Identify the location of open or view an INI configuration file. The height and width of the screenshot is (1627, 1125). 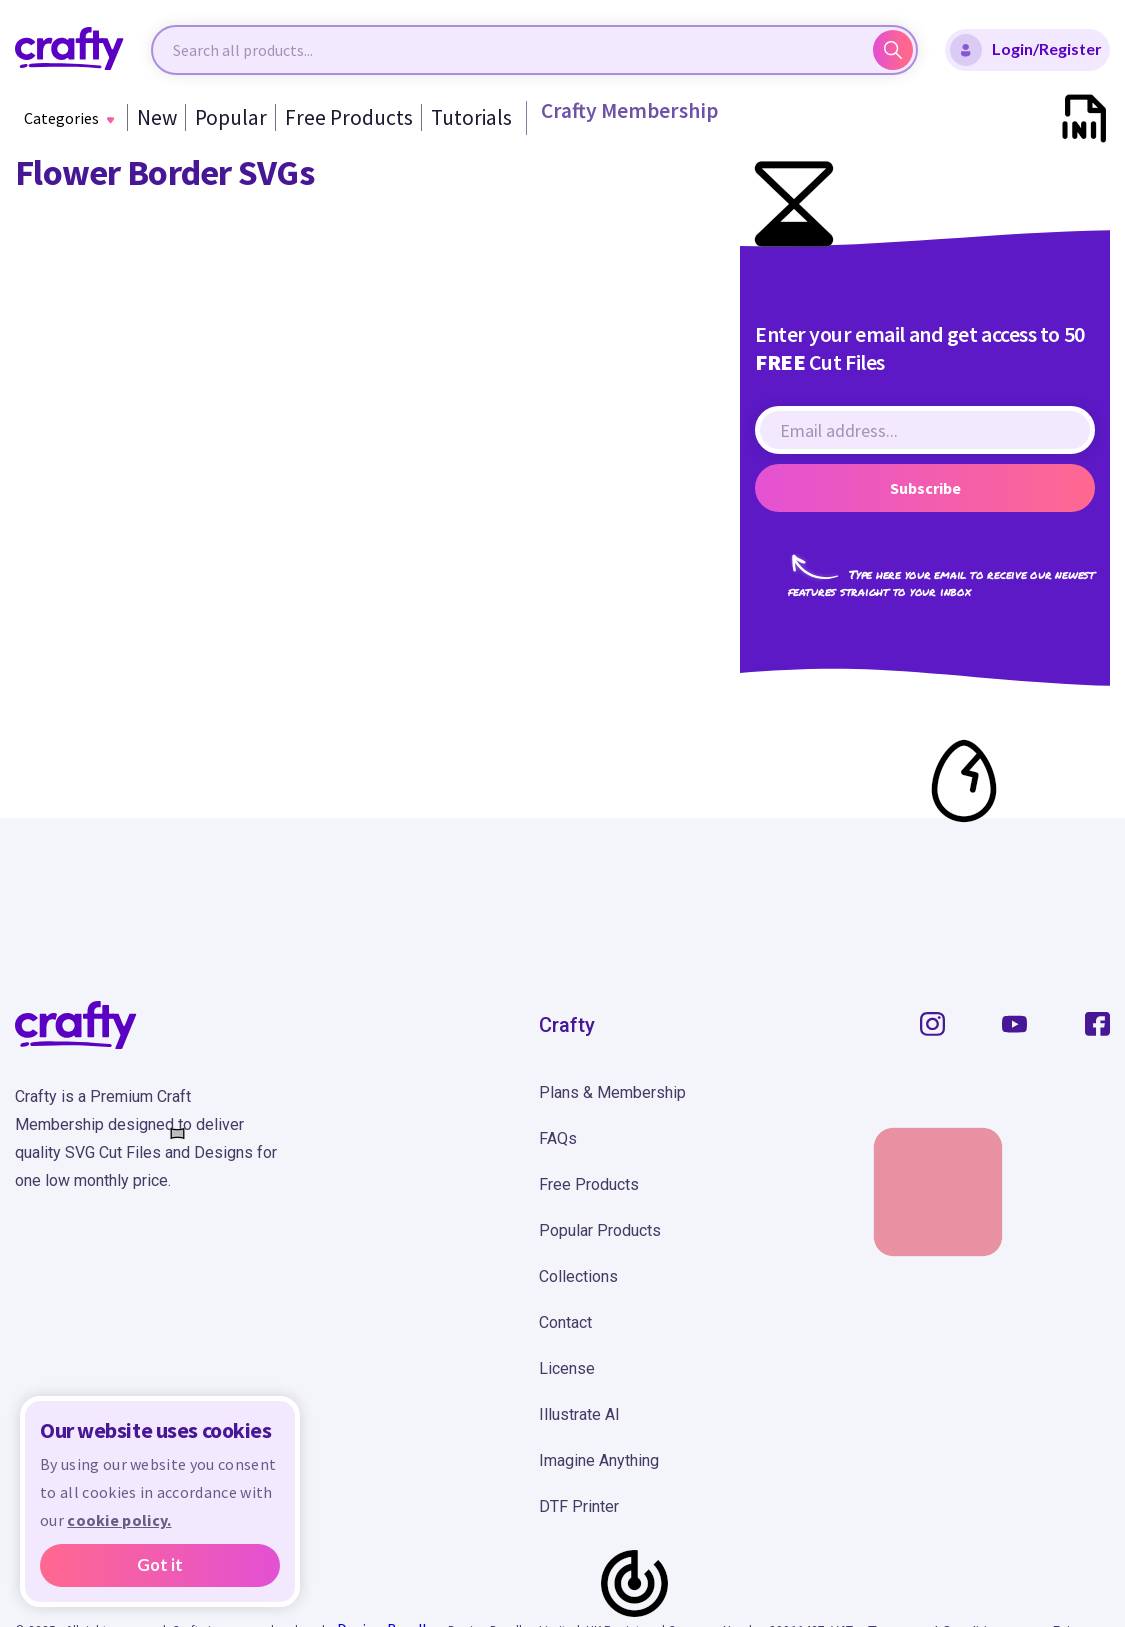
(1085, 118).